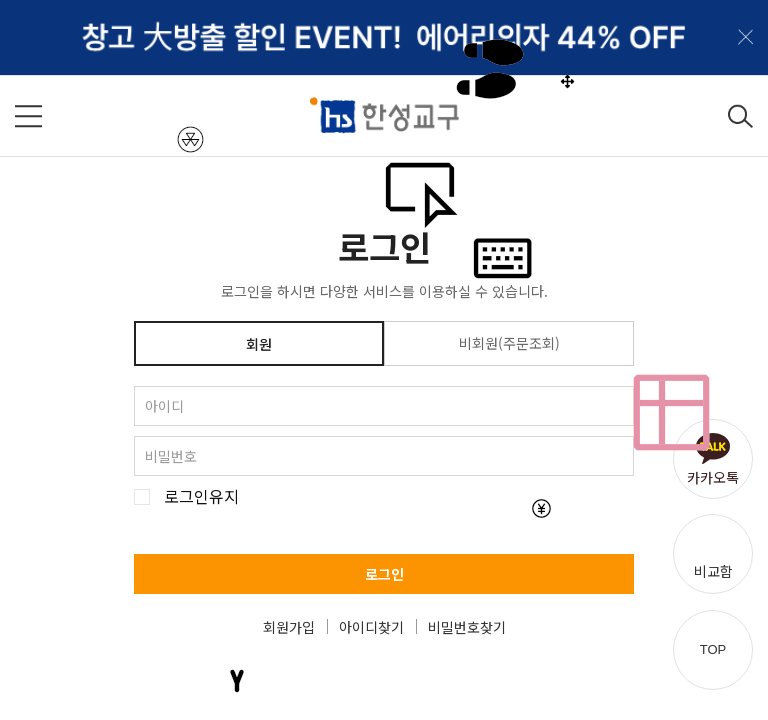 This screenshot has height=720, width=768. Describe the element at coordinates (490, 69) in the screenshot. I see `view step count or walking activity` at that location.